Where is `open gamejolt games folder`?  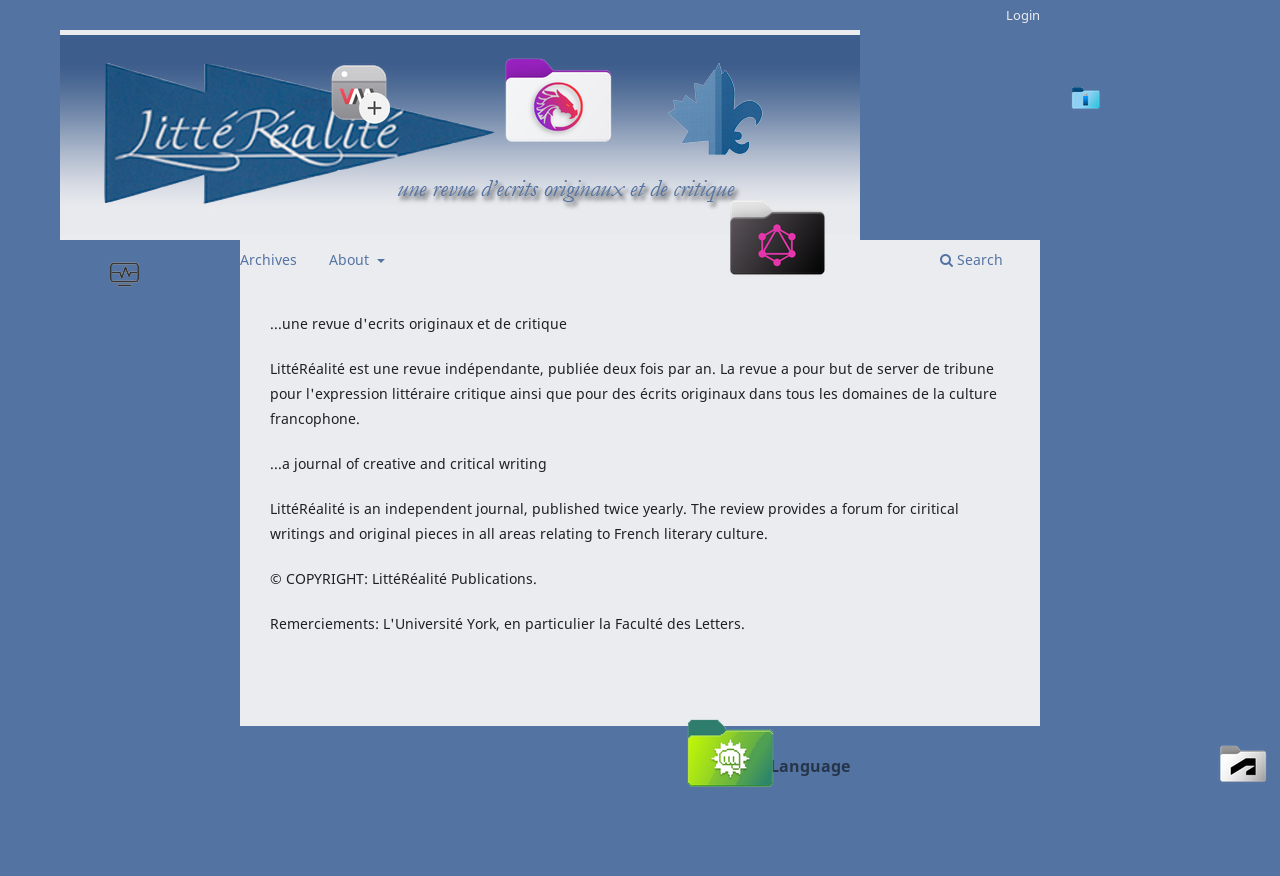 open gamejolt games folder is located at coordinates (730, 755).